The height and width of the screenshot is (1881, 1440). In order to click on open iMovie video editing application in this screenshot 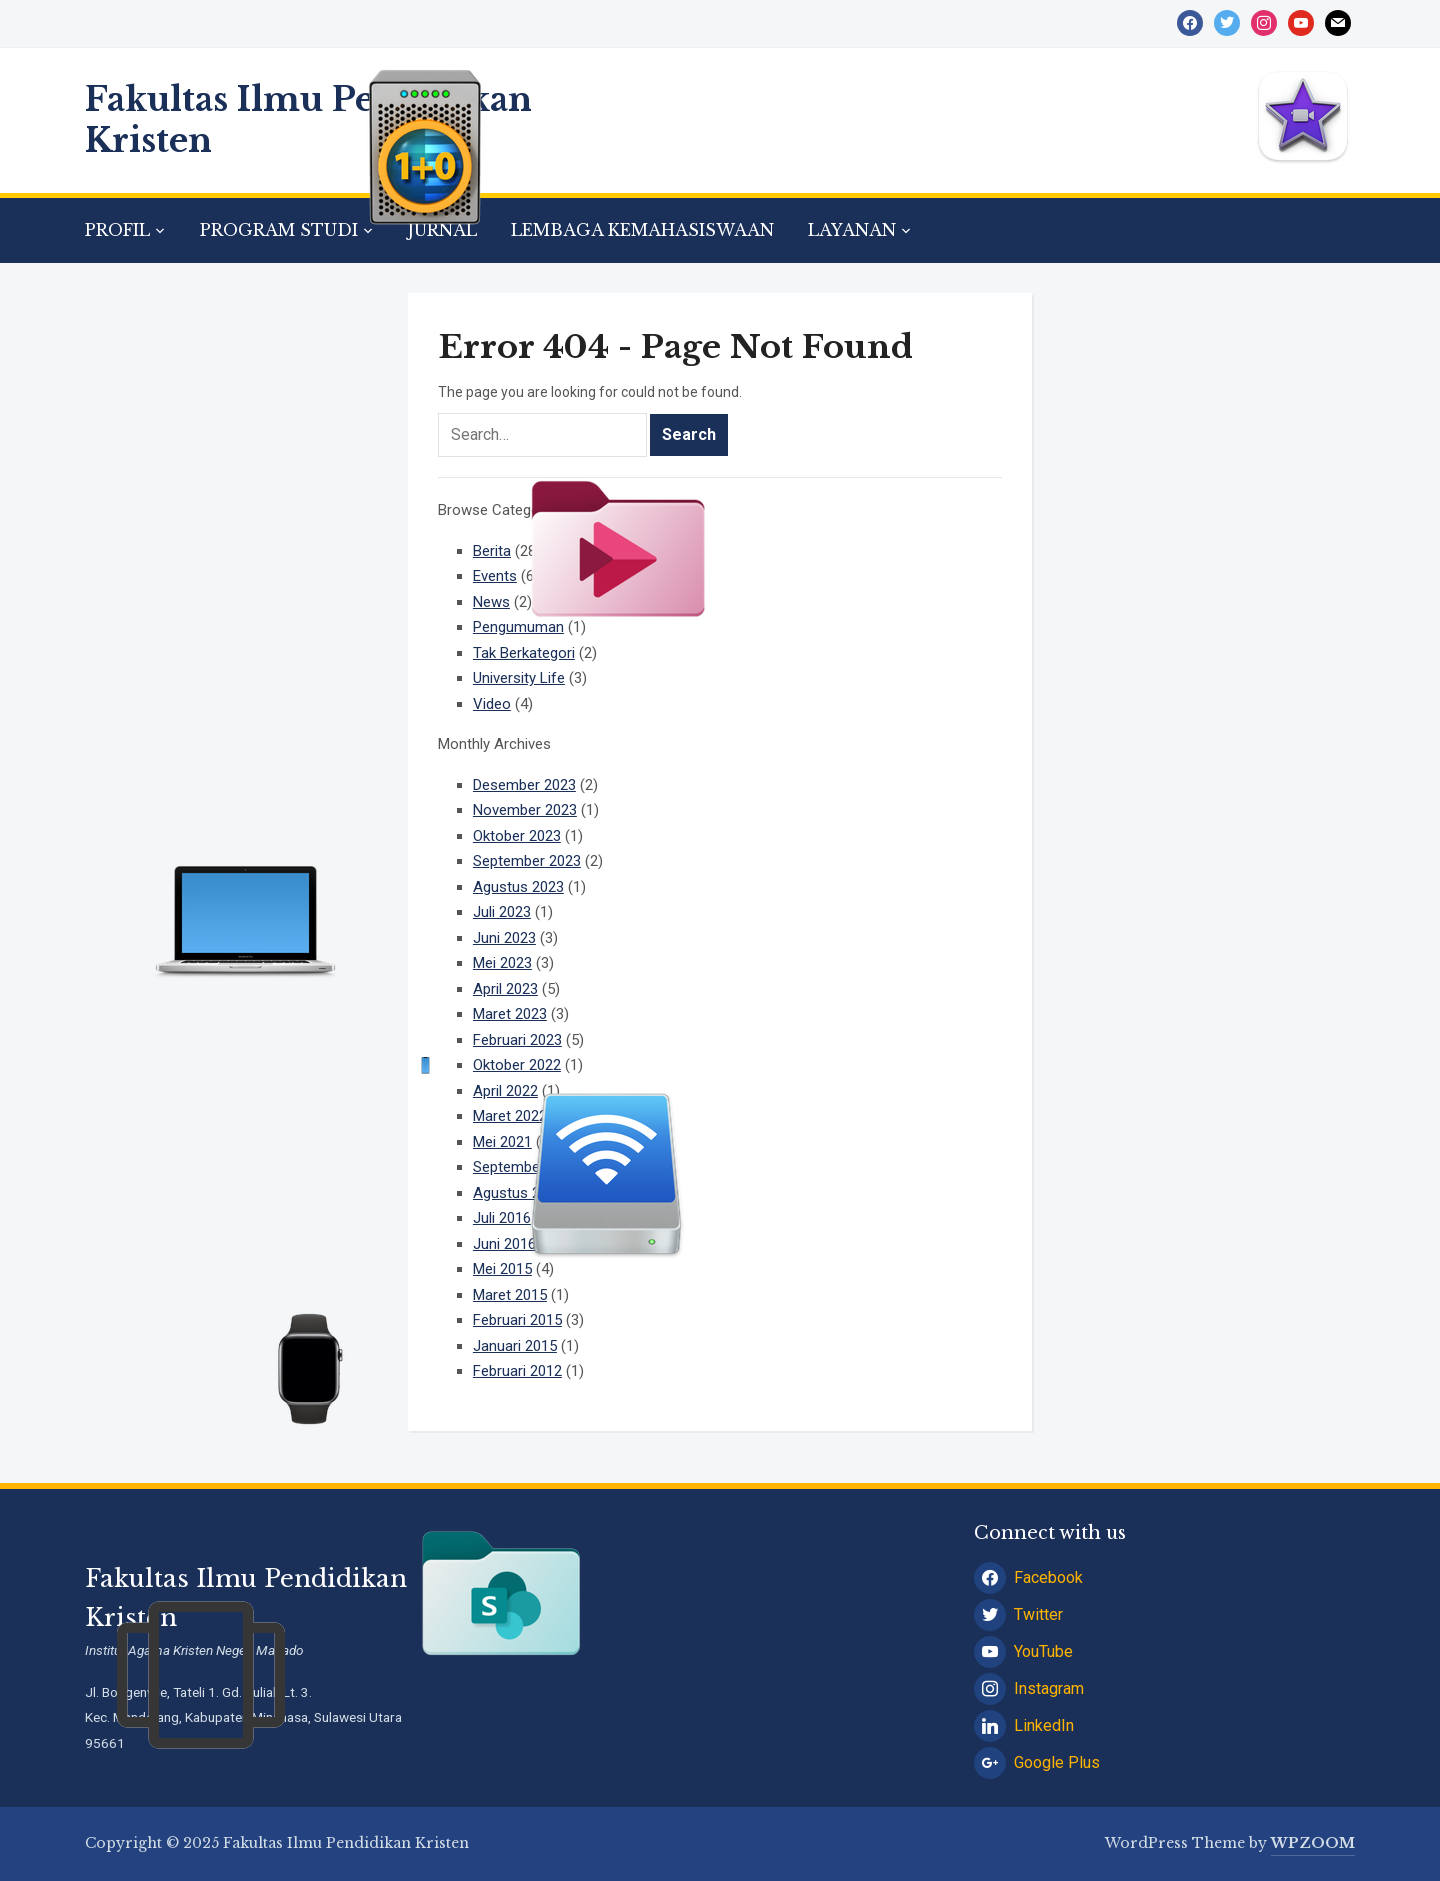, I will do `click(1303, 116)`.